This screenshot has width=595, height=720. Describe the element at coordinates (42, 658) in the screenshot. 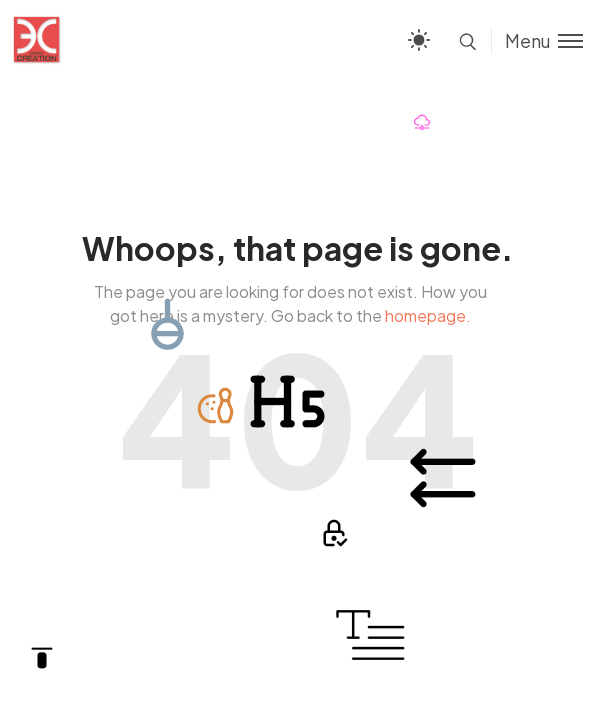

I see `align selected element to top` at that location.